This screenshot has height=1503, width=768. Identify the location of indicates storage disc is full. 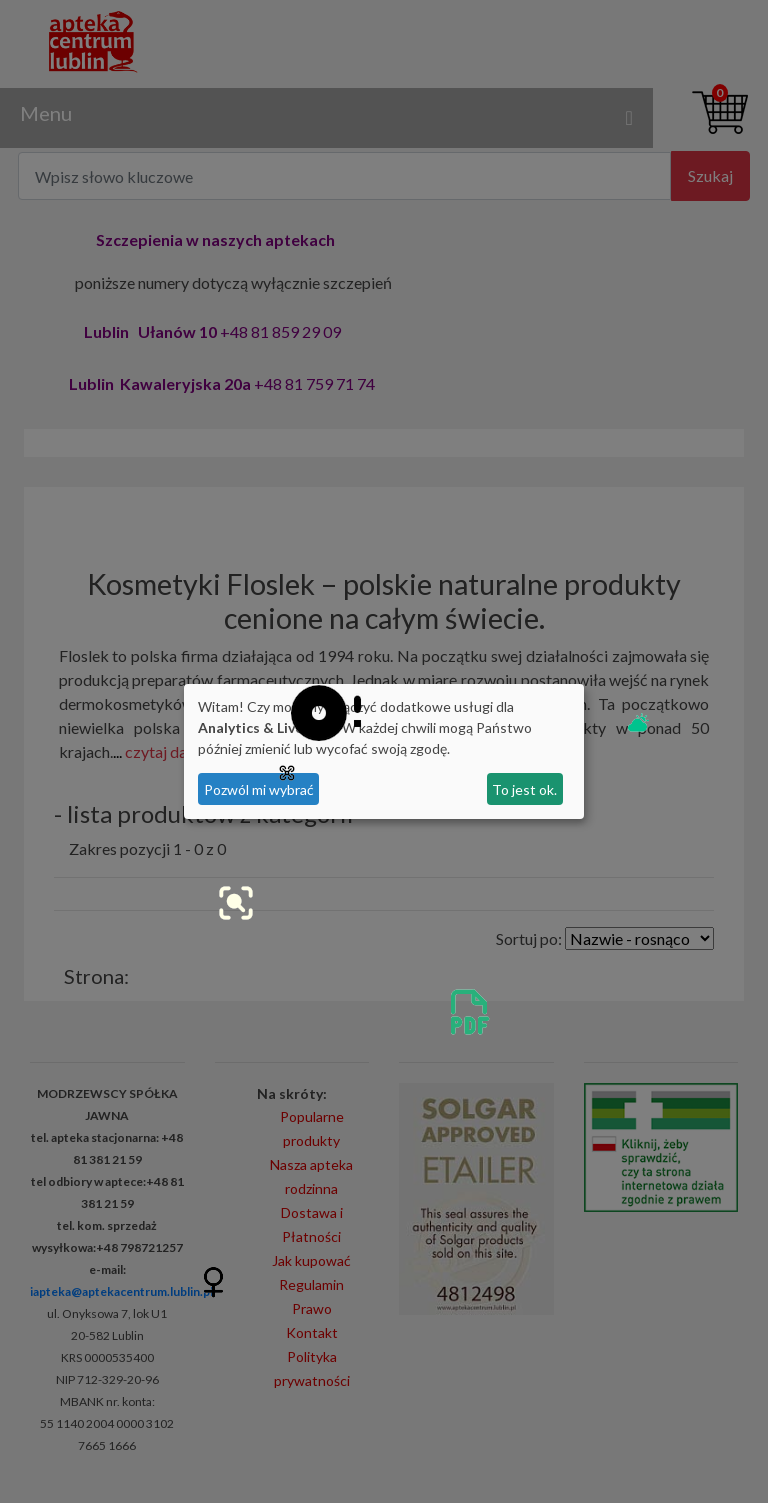
(326, 713).